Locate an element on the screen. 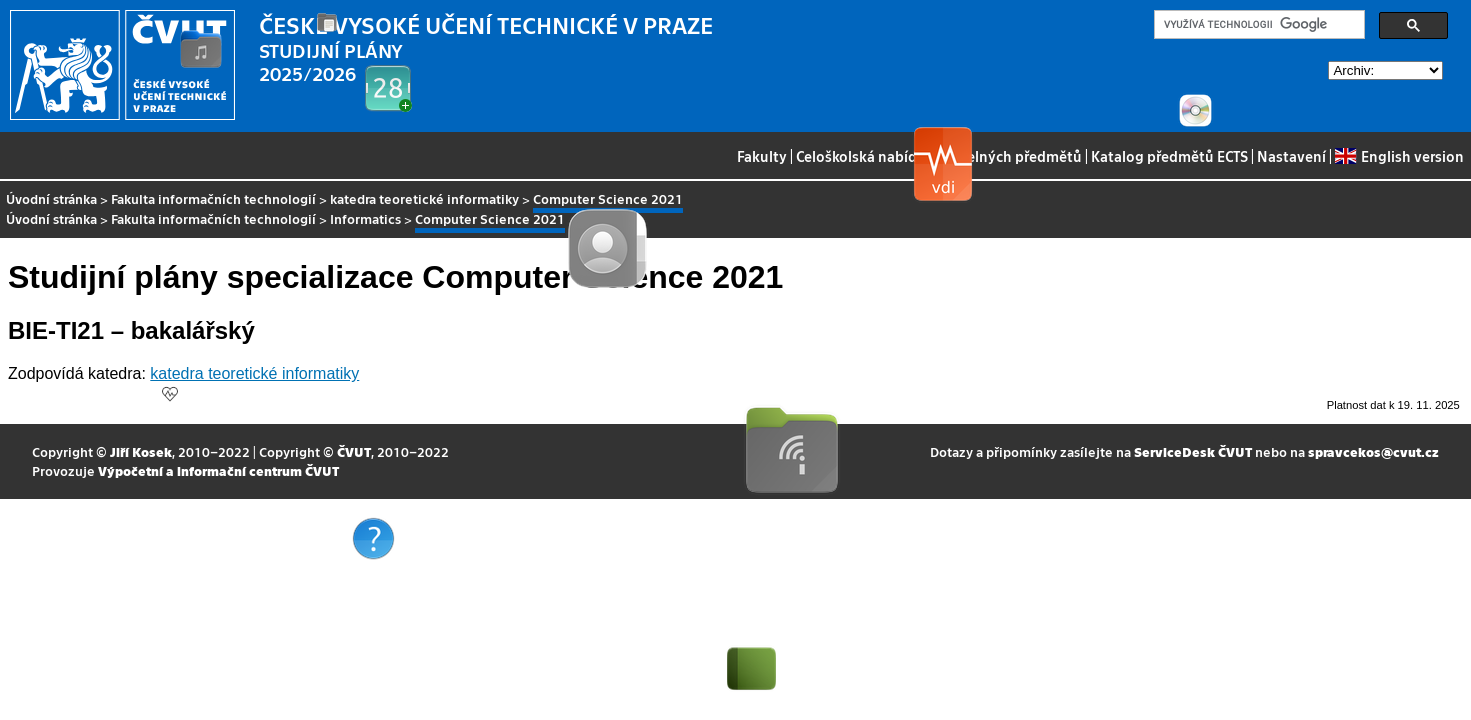  open health or fitness app is located at coordinates (170, 394).